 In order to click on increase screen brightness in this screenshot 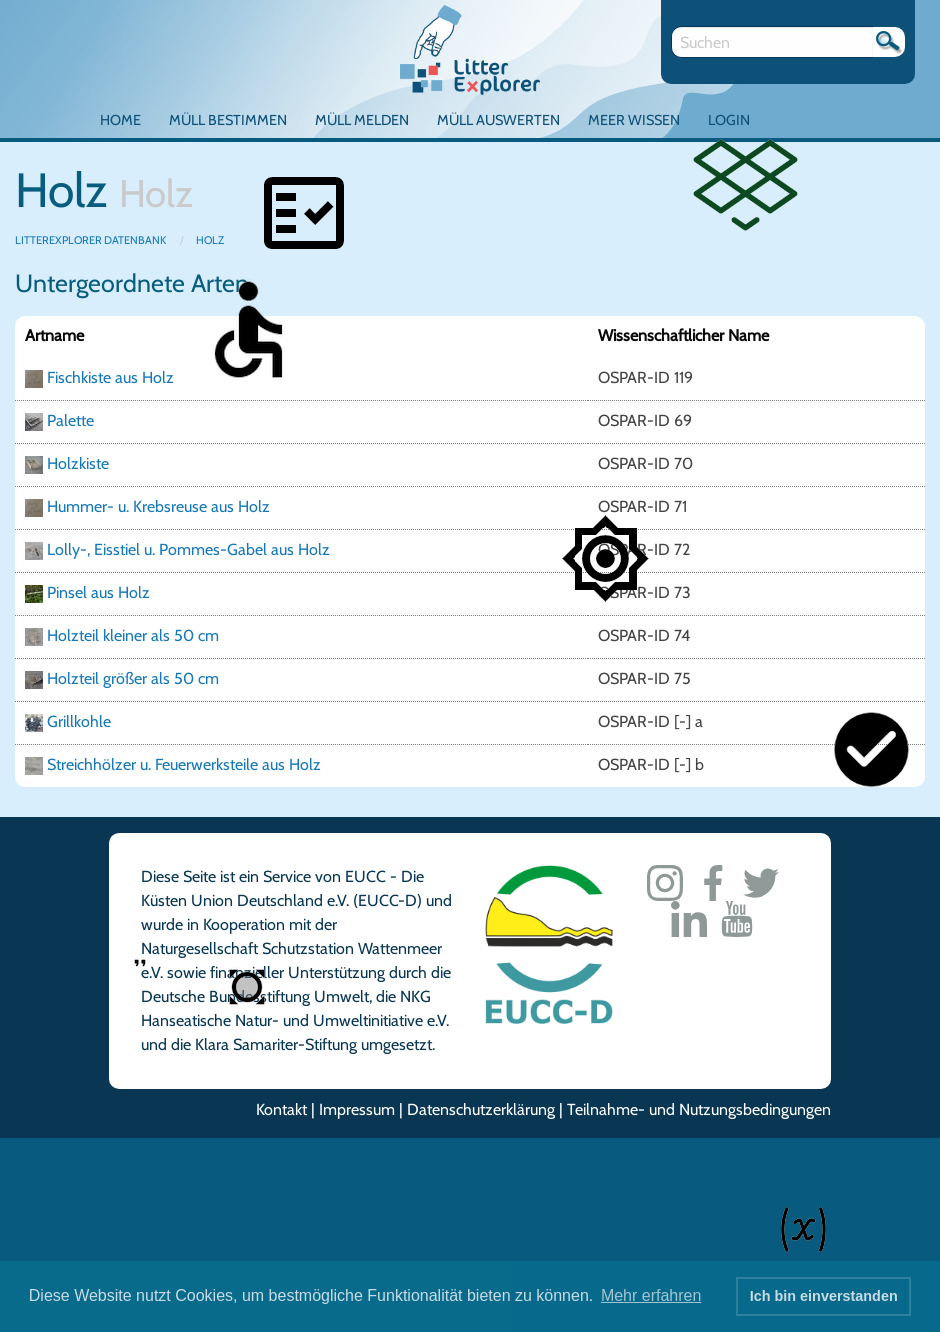, I will do `click(605, 558)`.